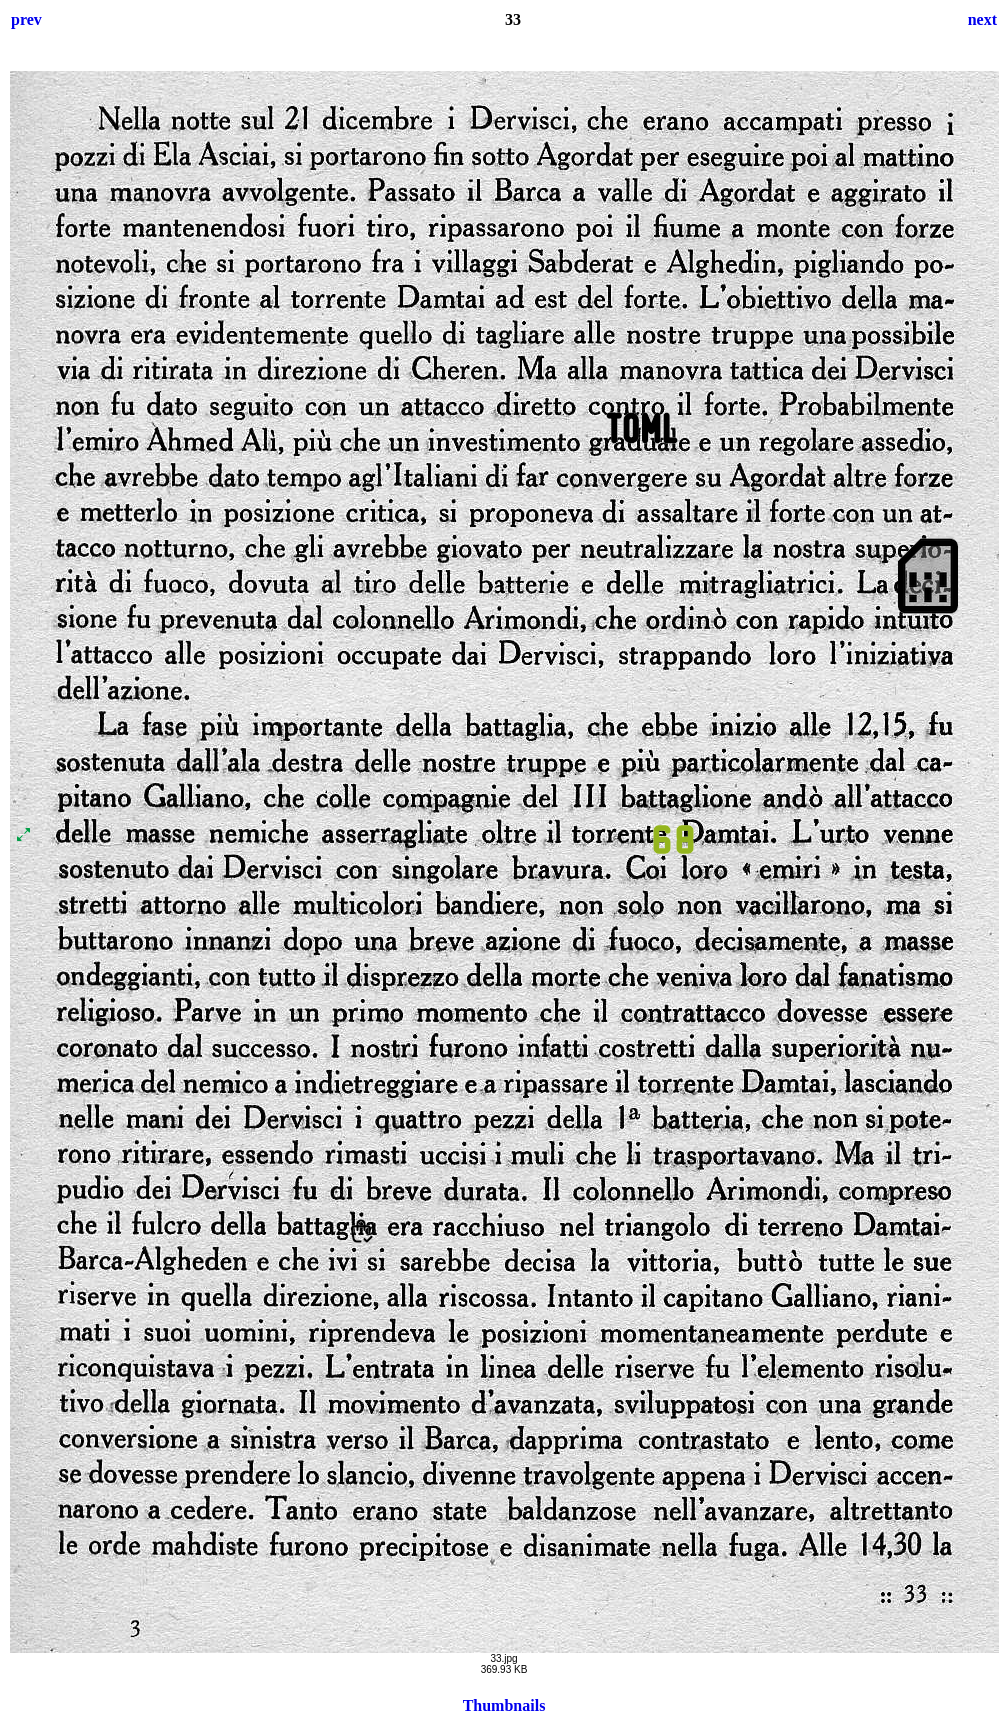  Describe the element at coordinates (928, 576) in the screenshot. I see `view sim card information` at that location.